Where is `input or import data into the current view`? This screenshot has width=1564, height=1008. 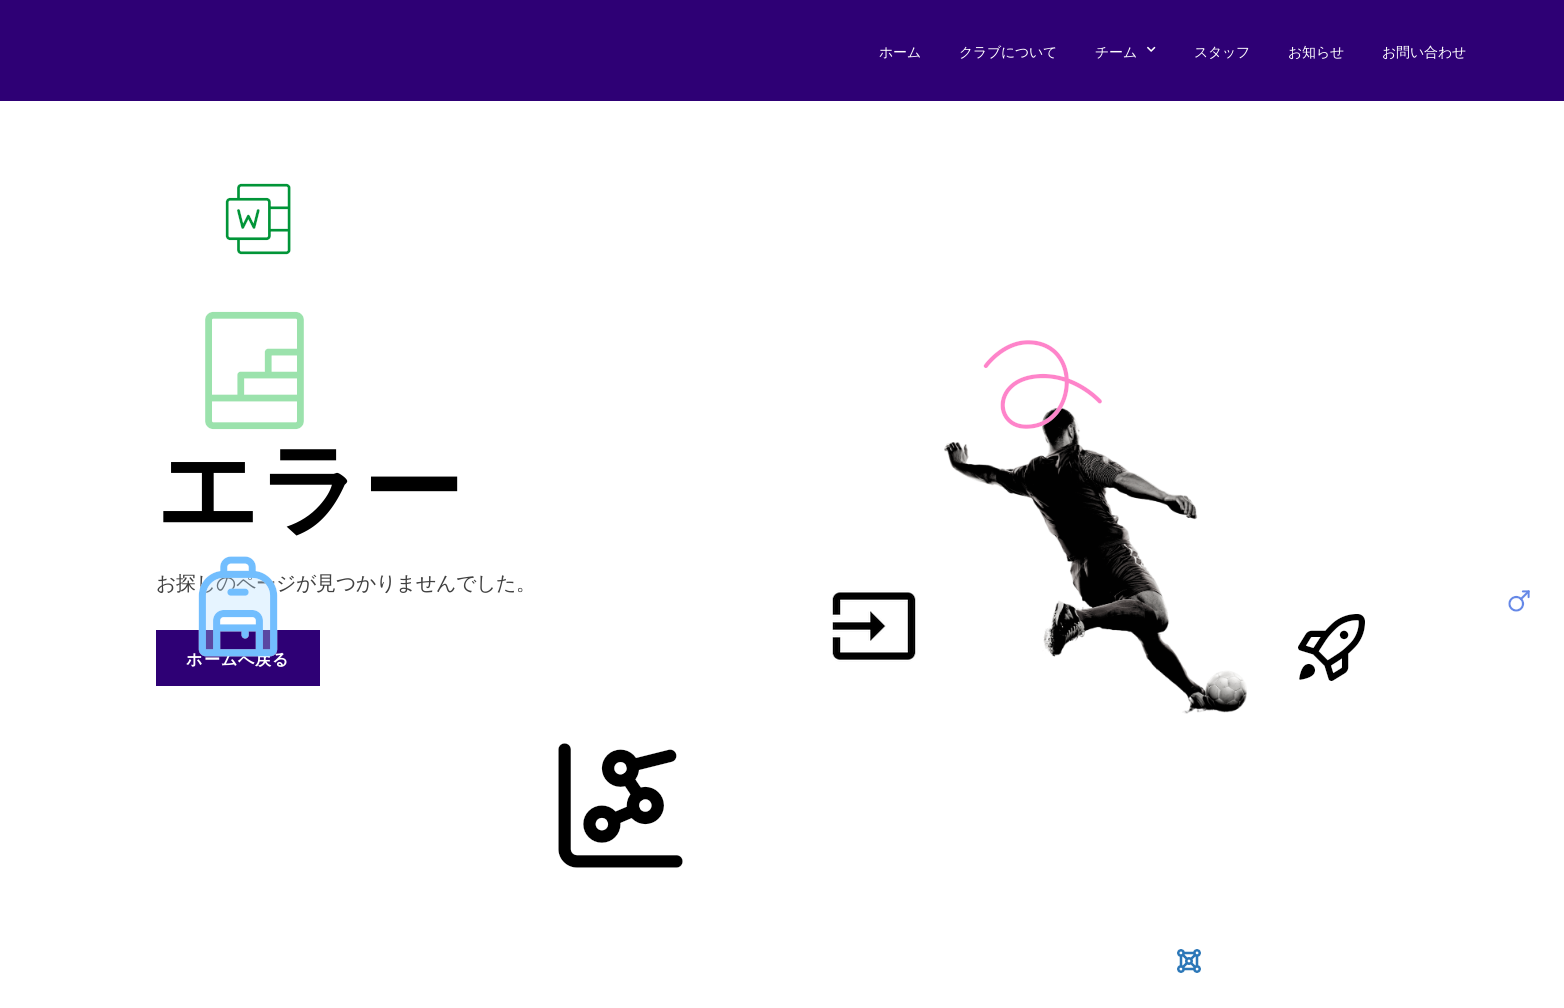 input or import data into the current view is located at coordinates (874, 626).